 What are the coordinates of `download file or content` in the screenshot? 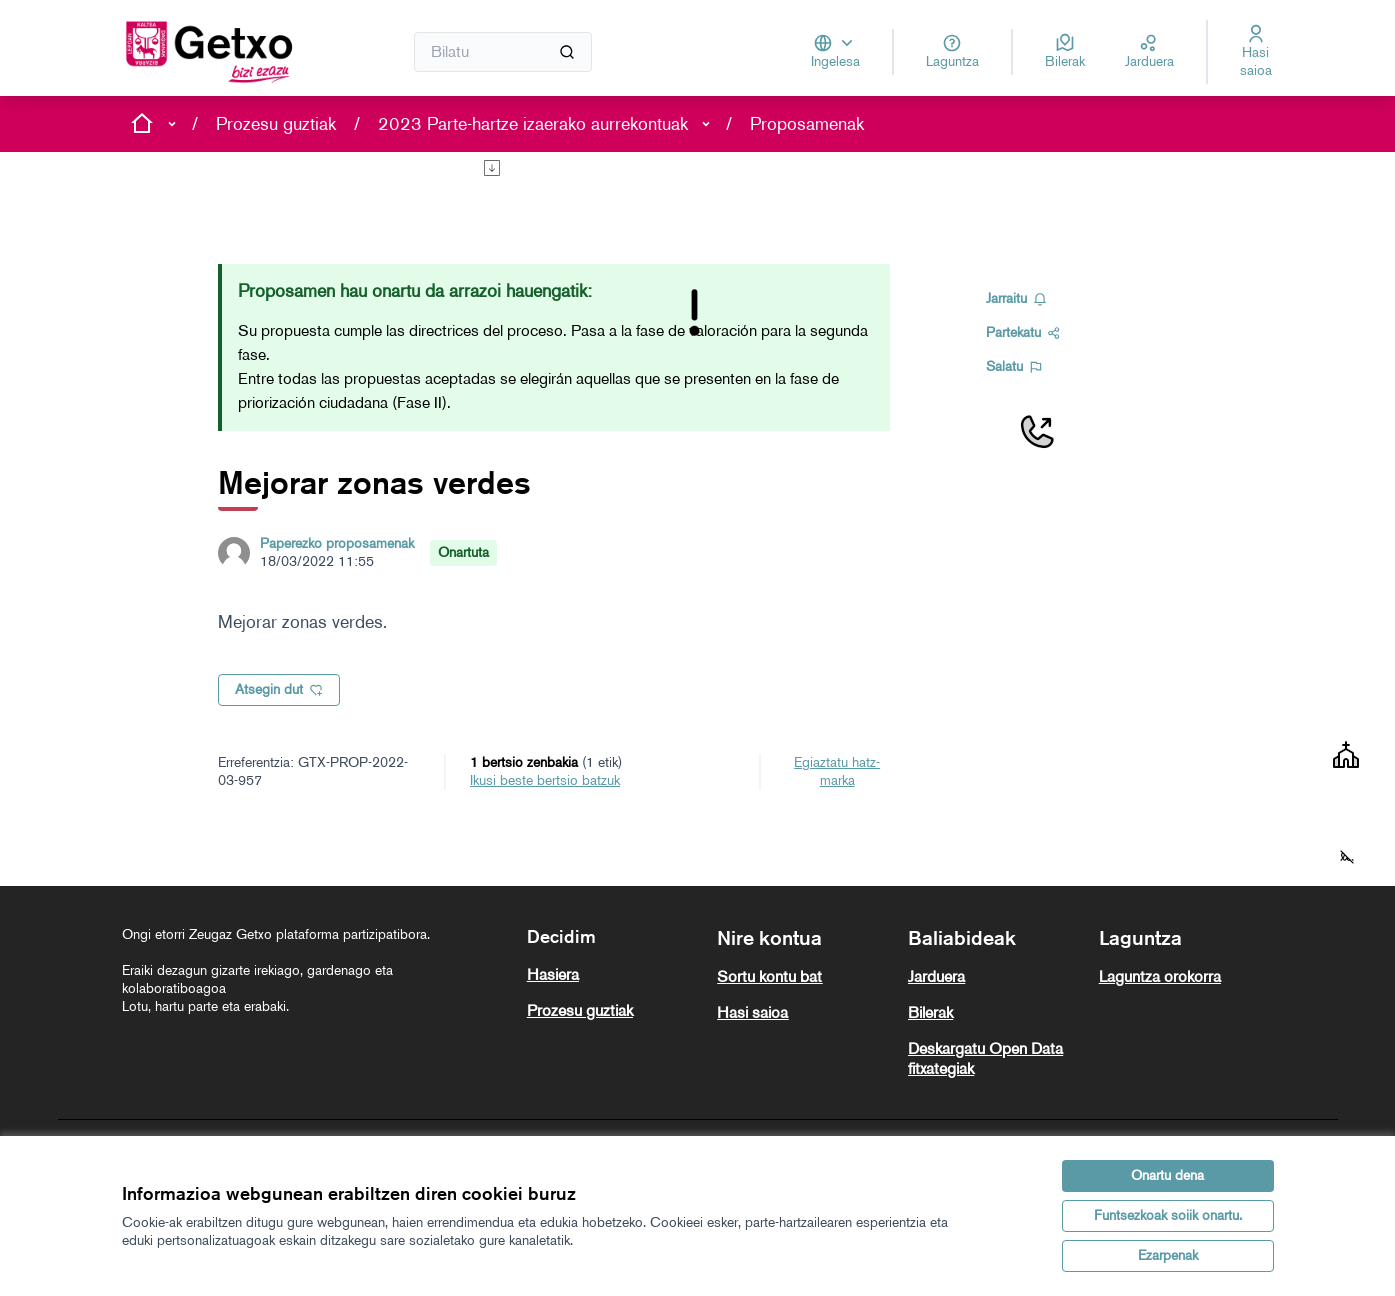 It's located at (492, 168).